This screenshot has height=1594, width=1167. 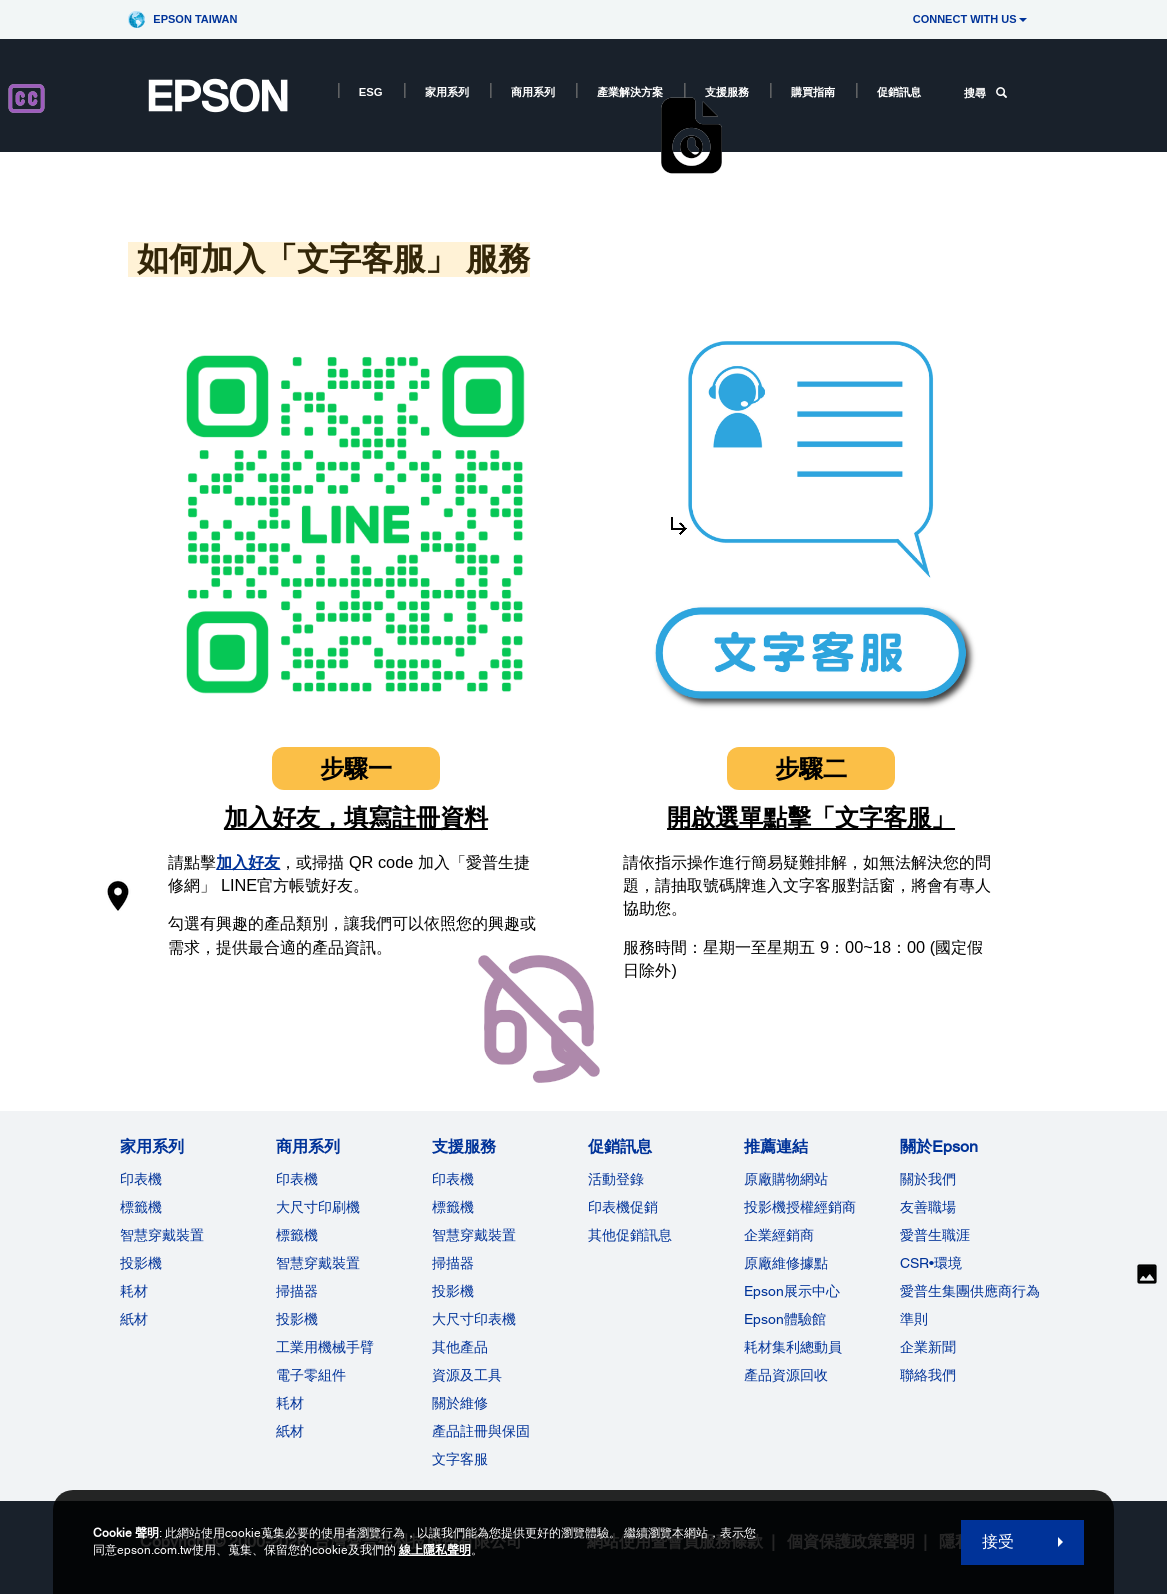 I want to click on view file history or recent activity, so click(x=691, y=135).